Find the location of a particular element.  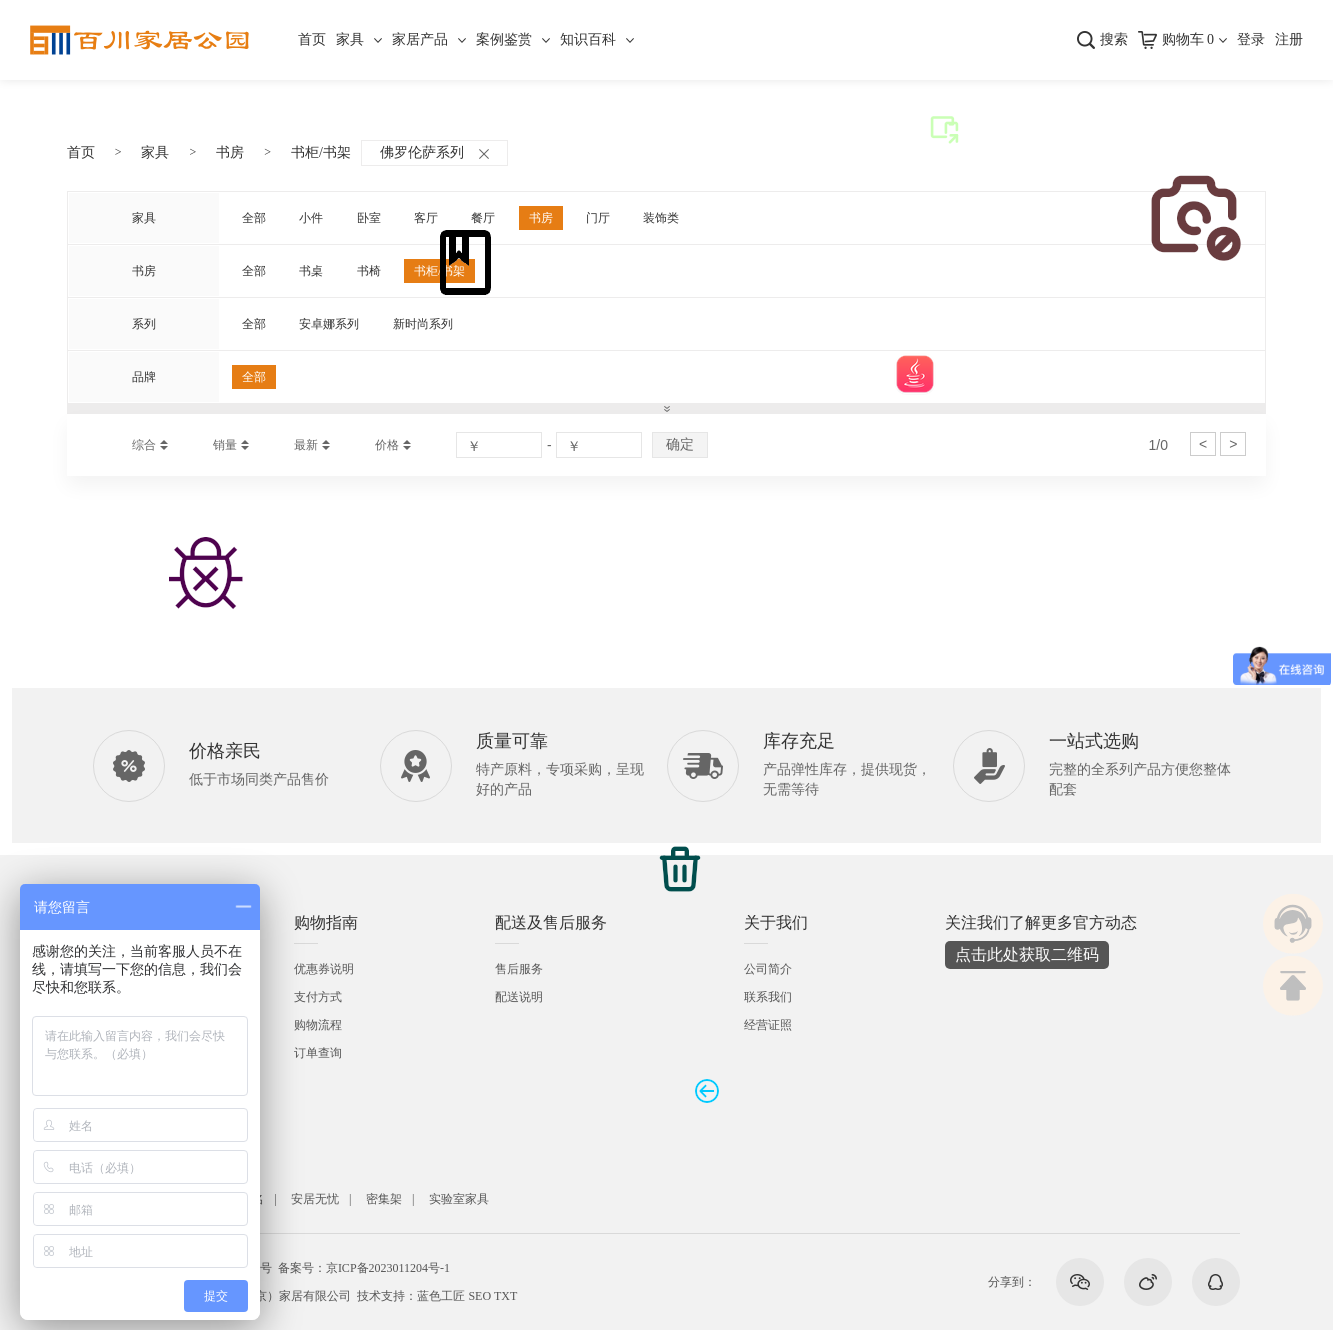

launch java application is located at coordinates (915, 374).